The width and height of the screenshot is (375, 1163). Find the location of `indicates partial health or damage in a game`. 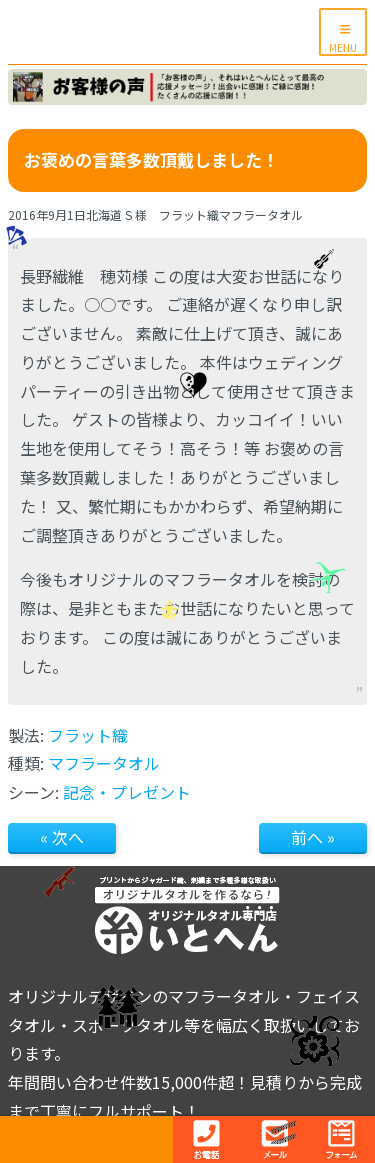

indicates partial health or damage in a game is located at coordinates (193, 385).